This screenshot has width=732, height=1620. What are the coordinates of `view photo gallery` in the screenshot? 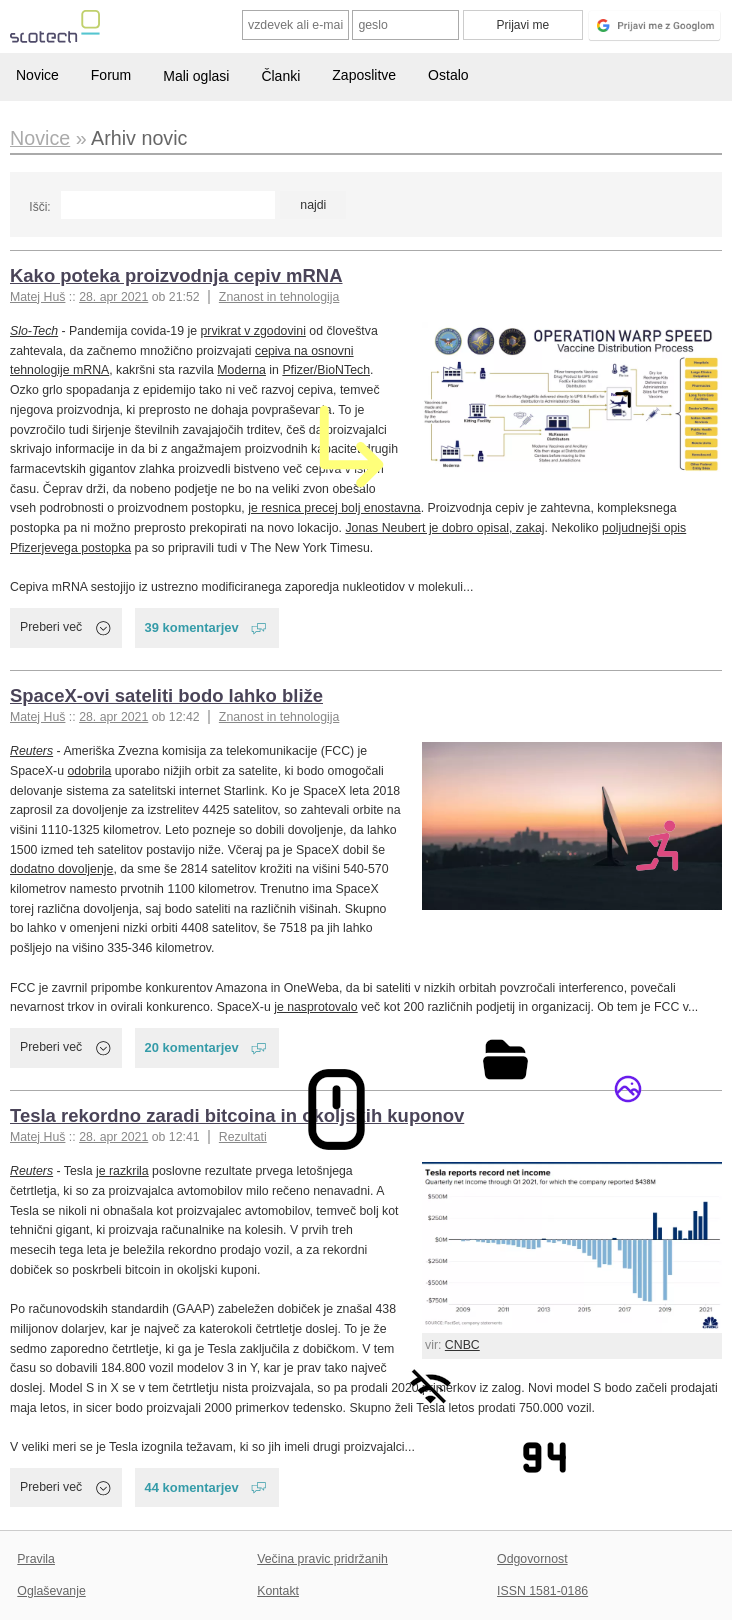 It's located at (628, 1089).